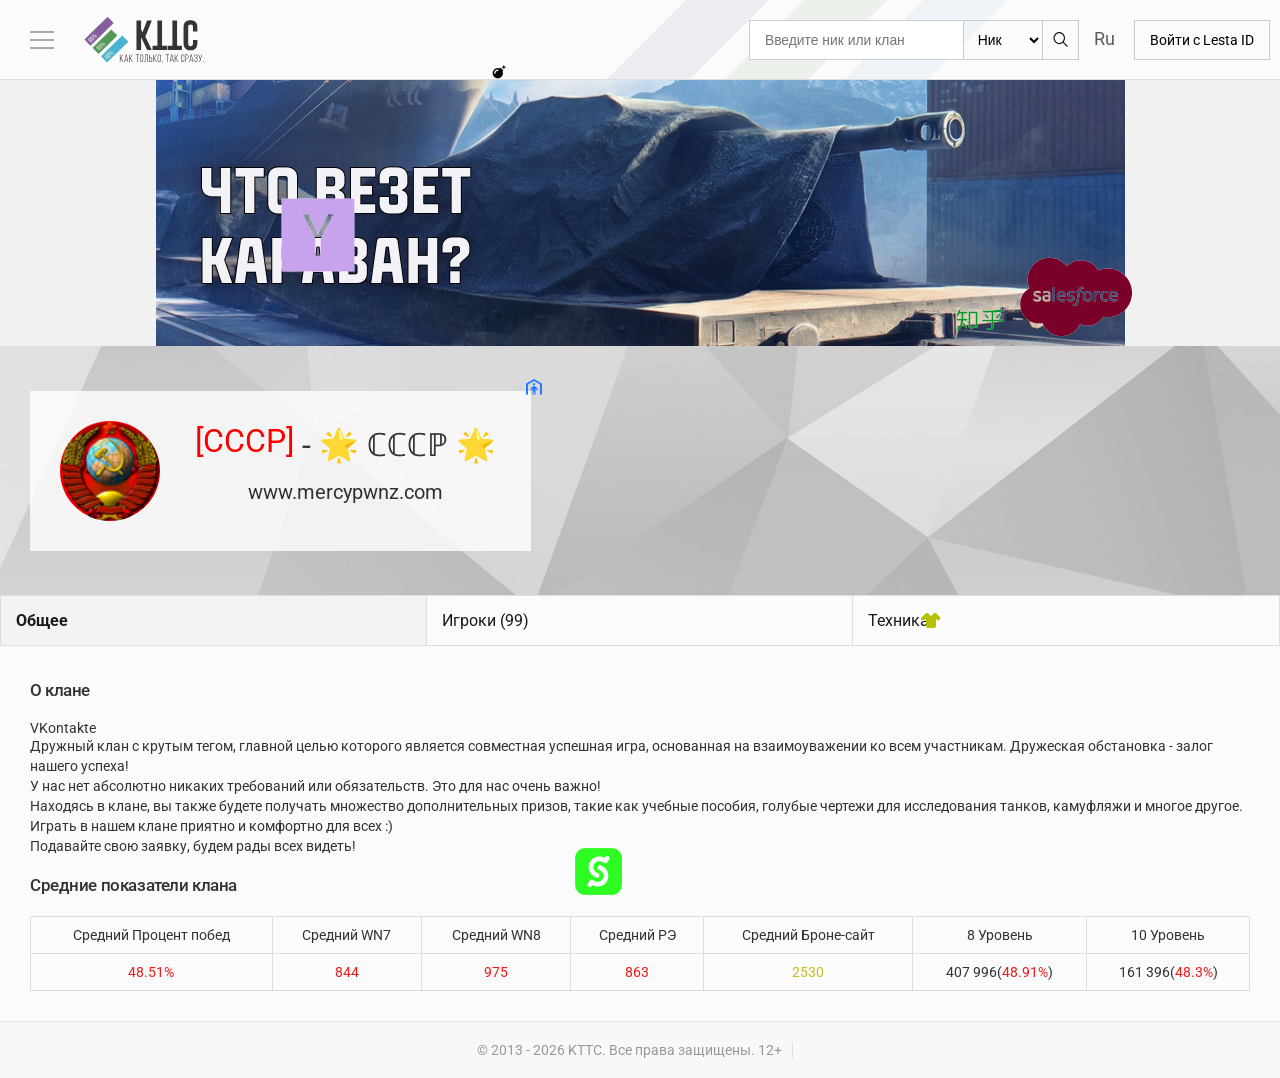 This screenshot has height=1078, width=1280. Describe the element at coordinates (499, 72) in the screenshot. I see `indicates a destructive or irreversible action` at that location.